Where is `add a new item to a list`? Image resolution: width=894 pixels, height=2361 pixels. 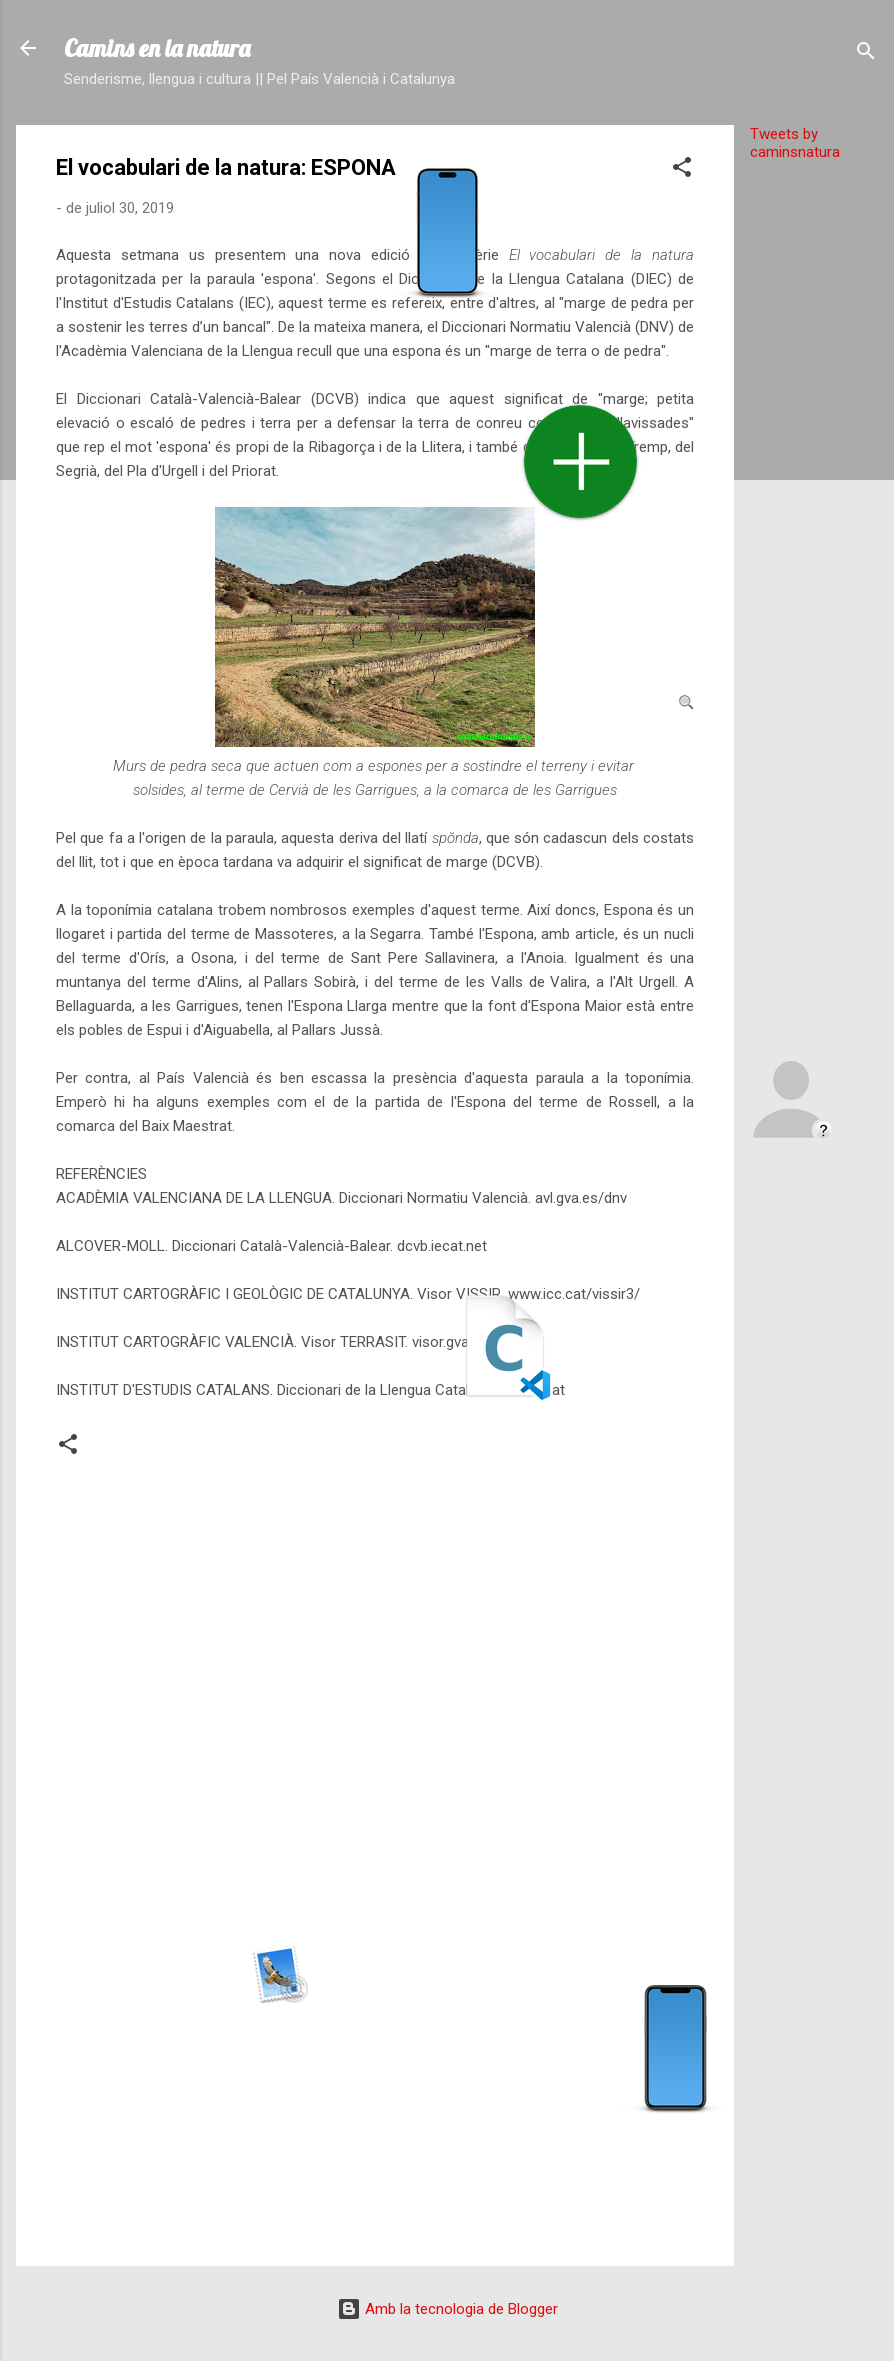
add a new item to a list is located at coordinates (580, 461).